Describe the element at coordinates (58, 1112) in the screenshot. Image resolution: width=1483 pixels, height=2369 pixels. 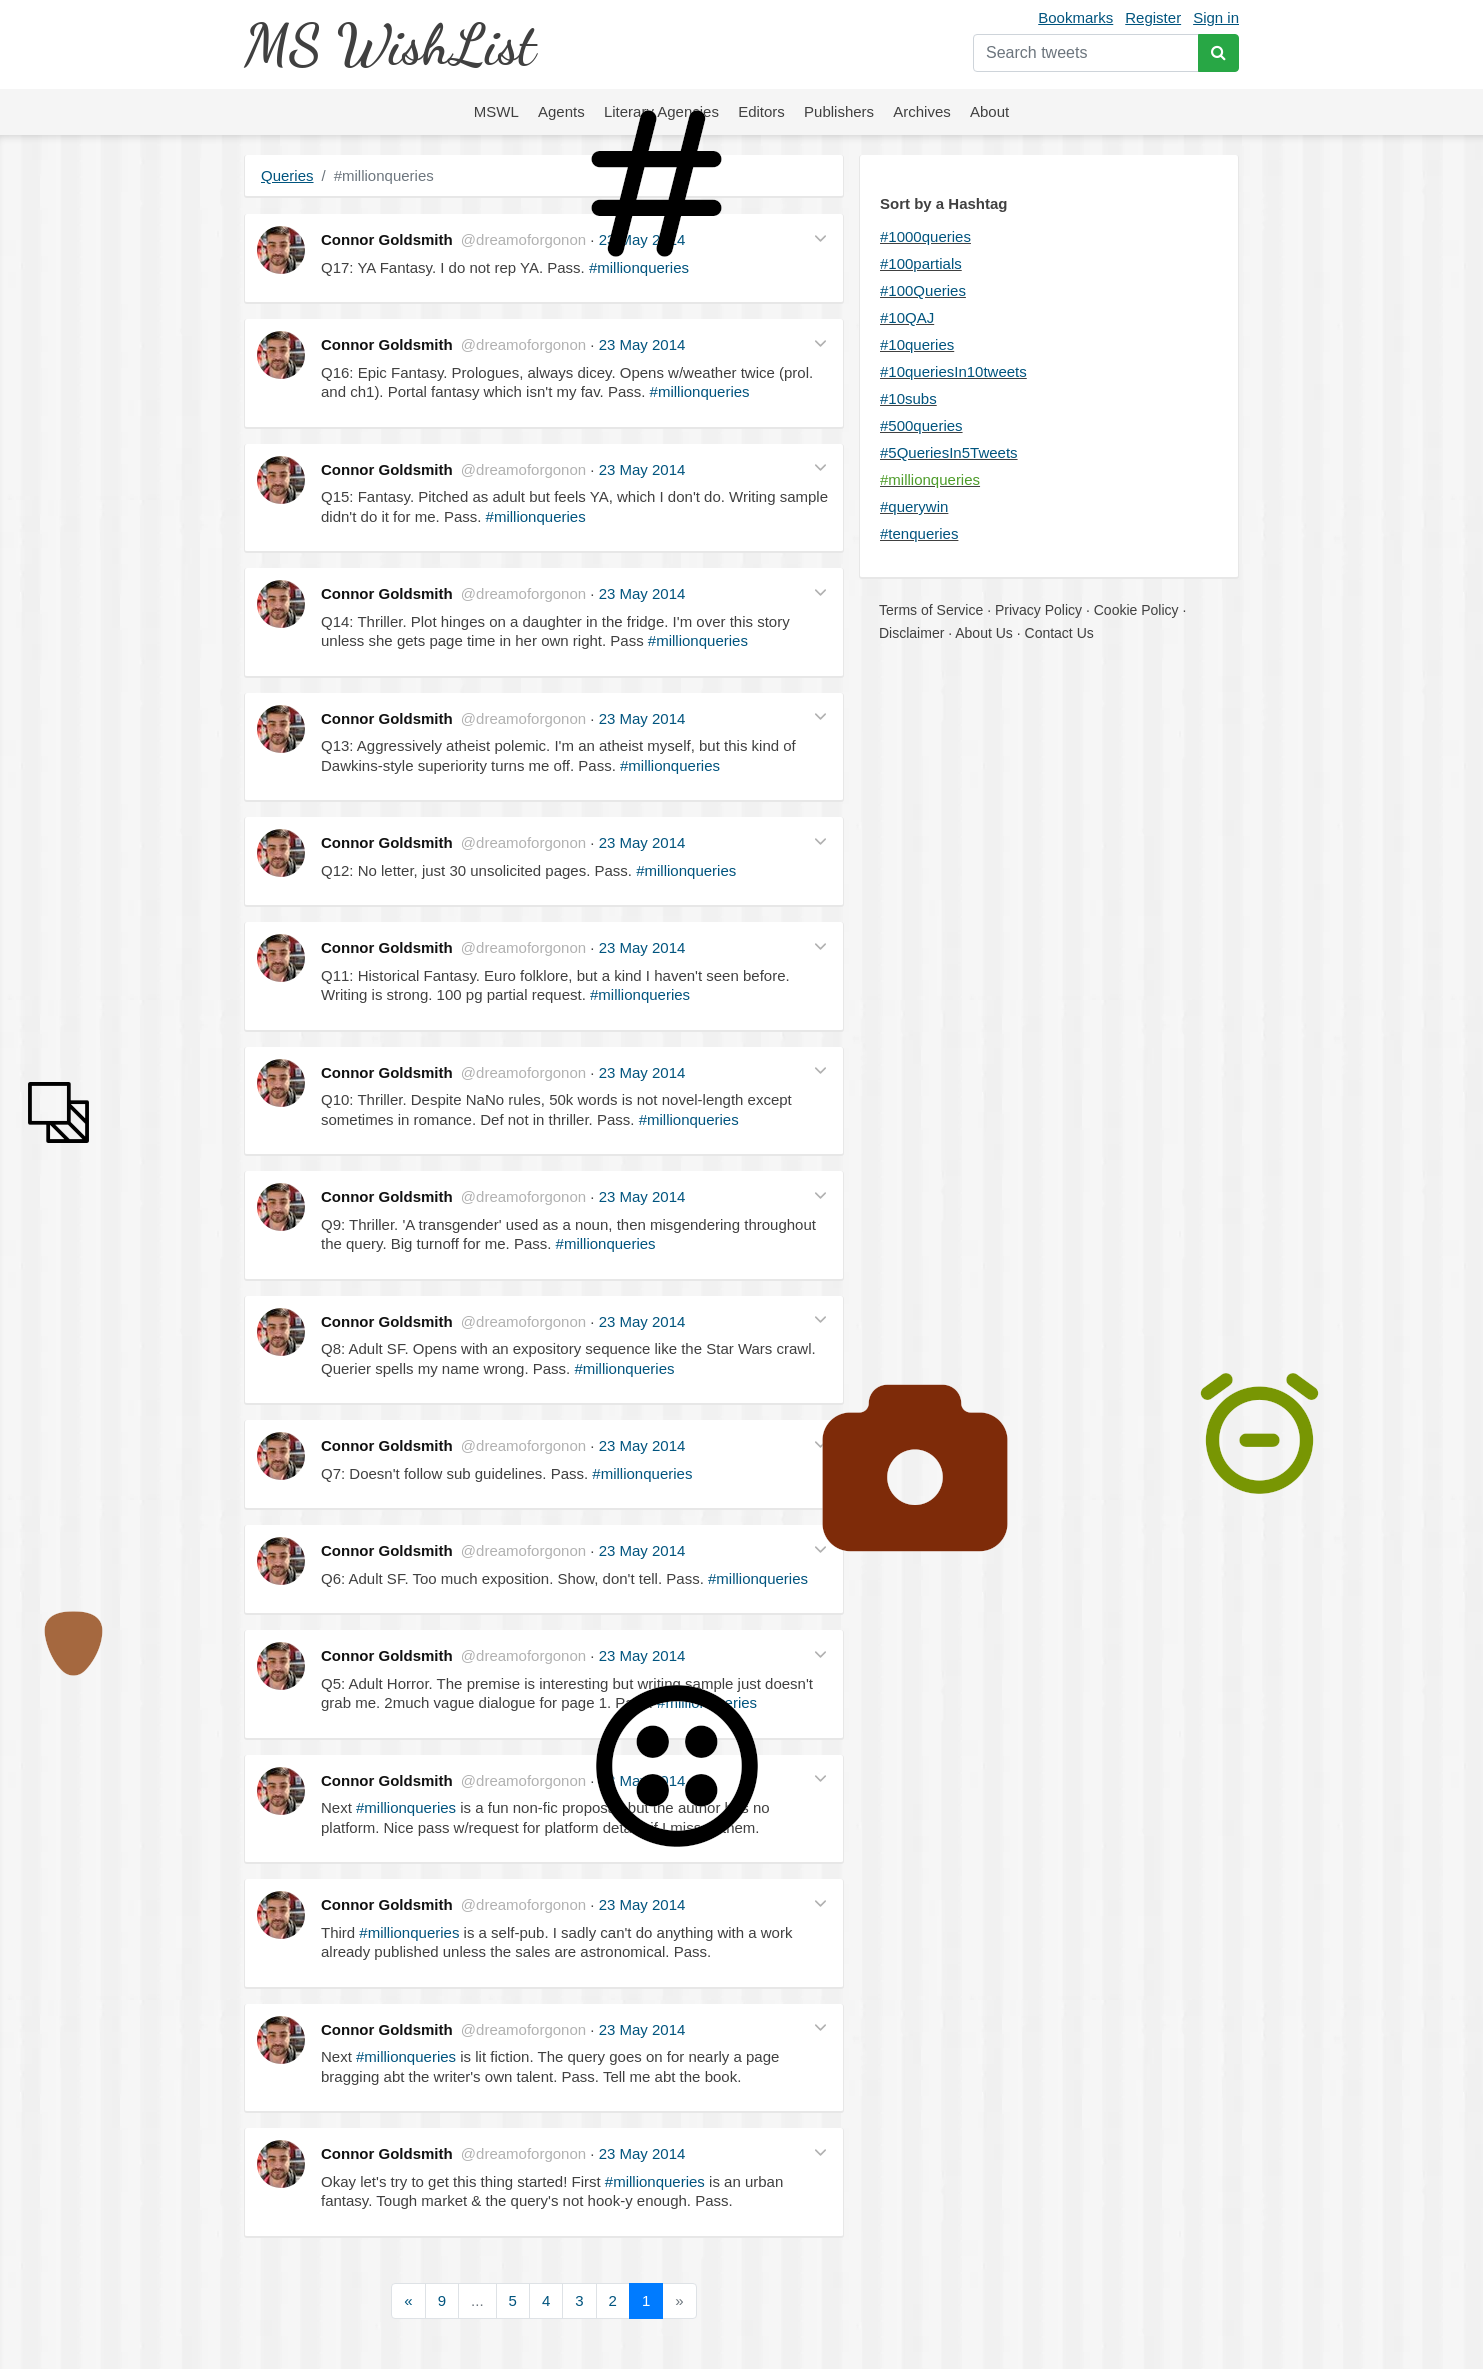
I see `remove or subtract a layer from selection` at that location.